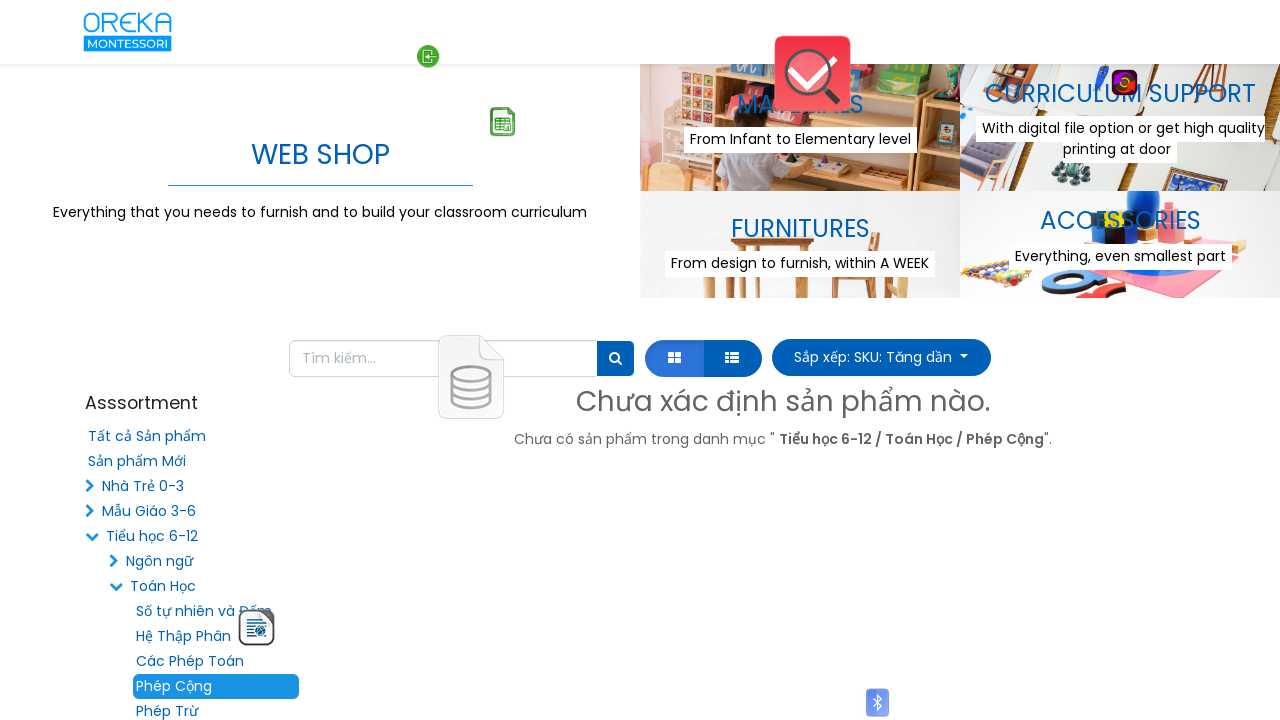 This screenshot has width=1280, height=720. I want to click on open a database file, so click(471, 377).